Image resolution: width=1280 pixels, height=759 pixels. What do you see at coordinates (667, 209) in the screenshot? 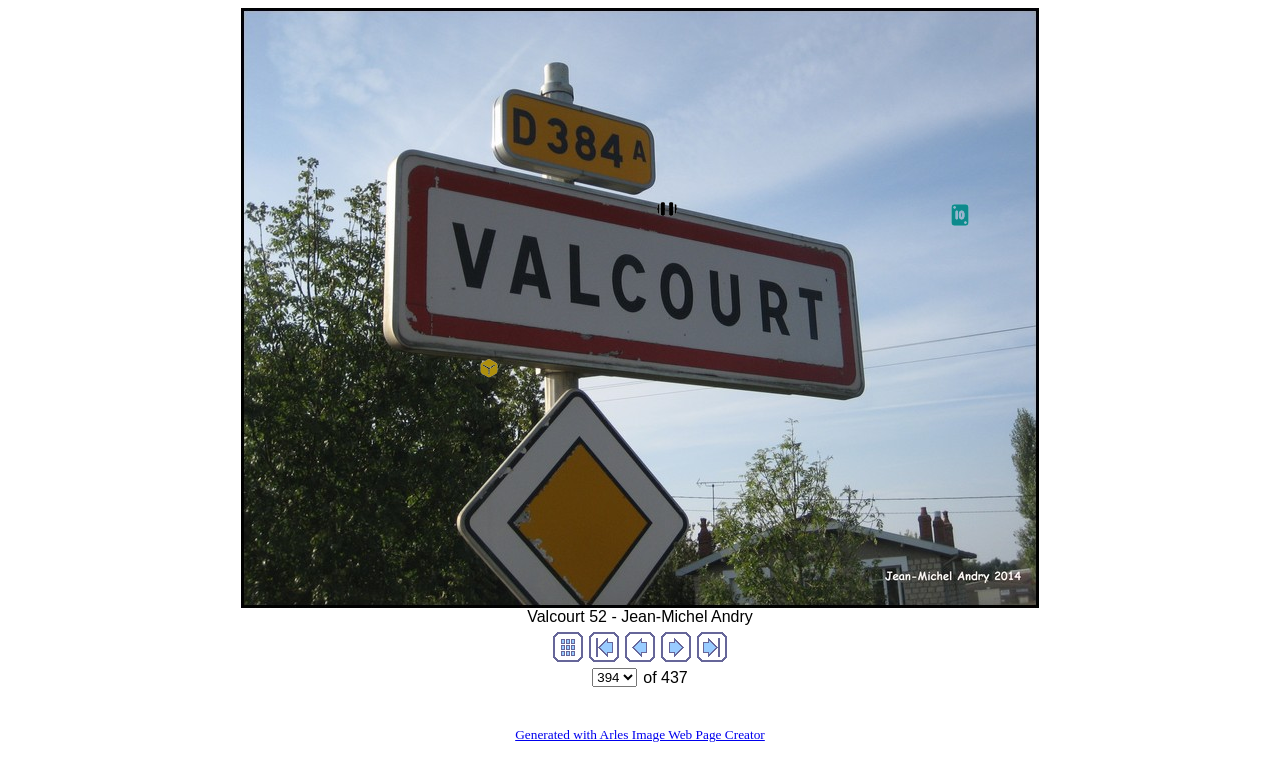
I see `access workout or fitness features` at bounding box center [667, 209].